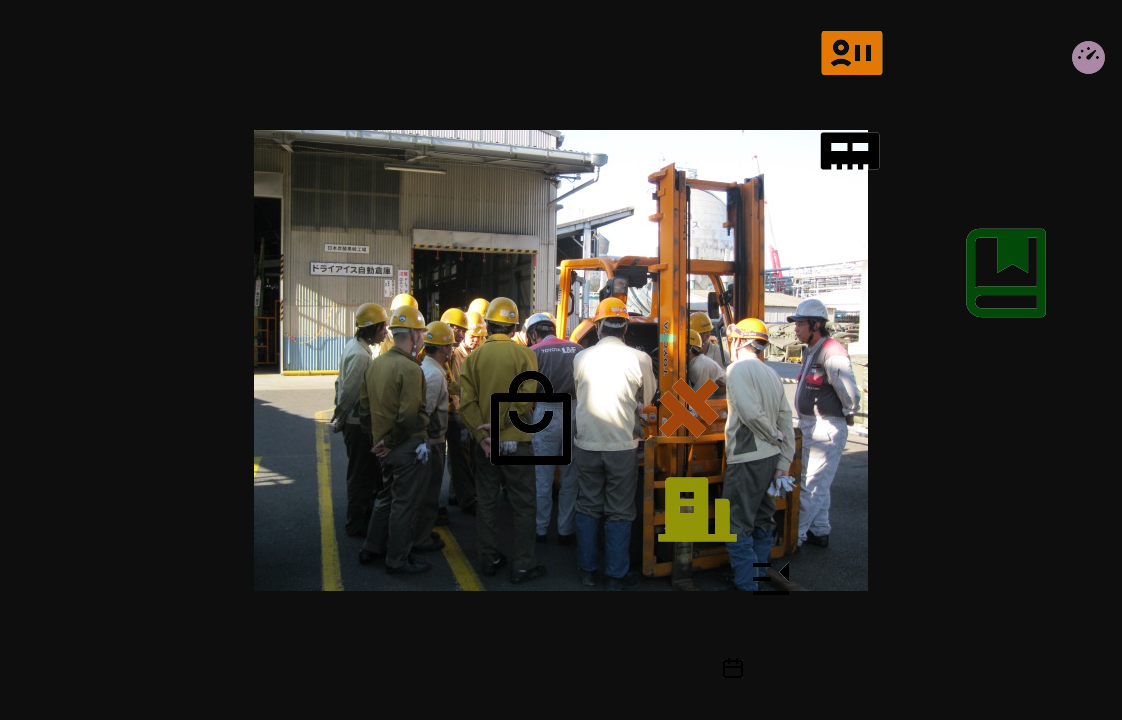 Image resolution: width=1122 pixels, height=720 pixels. Describe the element at coordinates (1088, 57) in the screenshot. I see `open dashboard or control panel` at that location.